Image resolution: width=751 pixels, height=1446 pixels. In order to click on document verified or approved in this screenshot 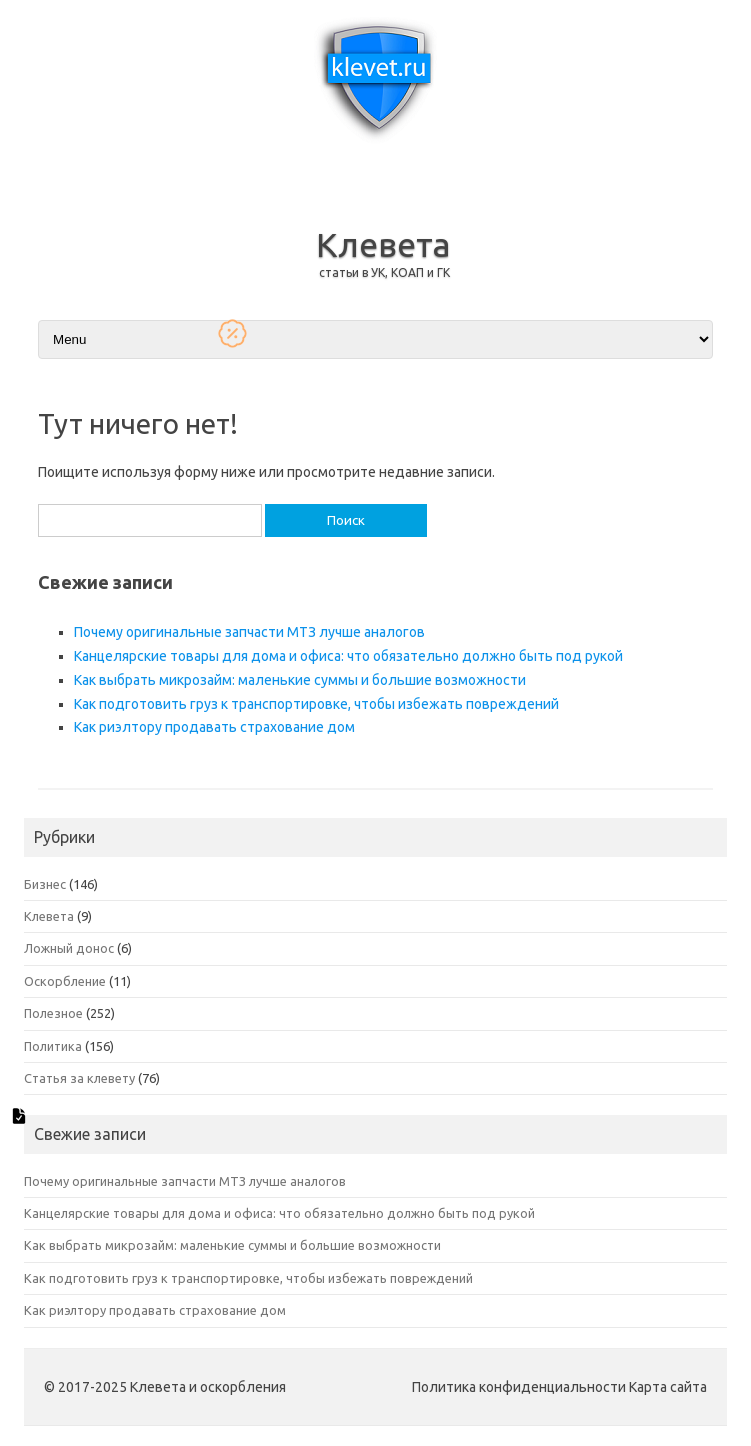, I will do `click(19, 1116)`.